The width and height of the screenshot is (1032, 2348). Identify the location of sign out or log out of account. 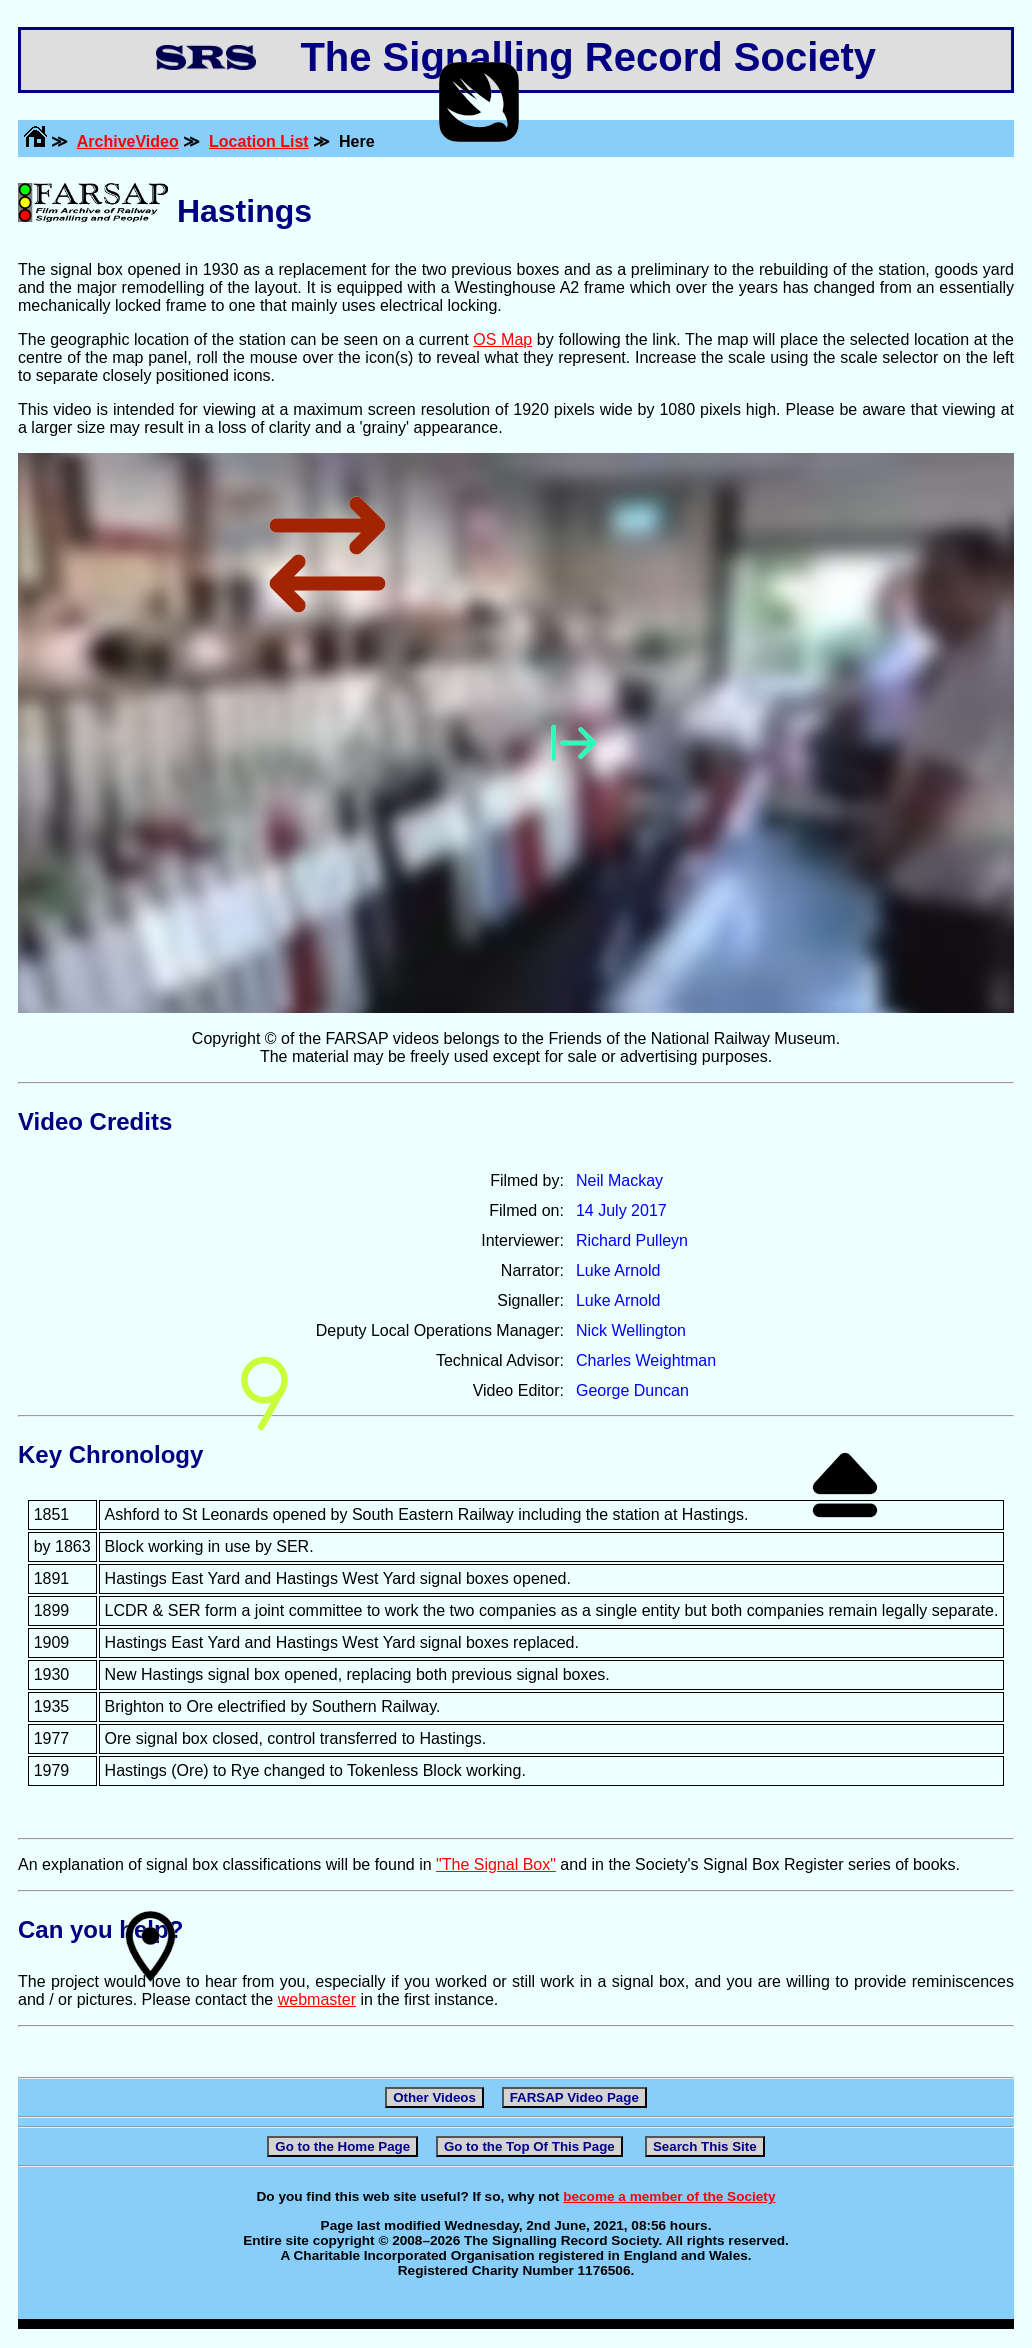
(574, 743).